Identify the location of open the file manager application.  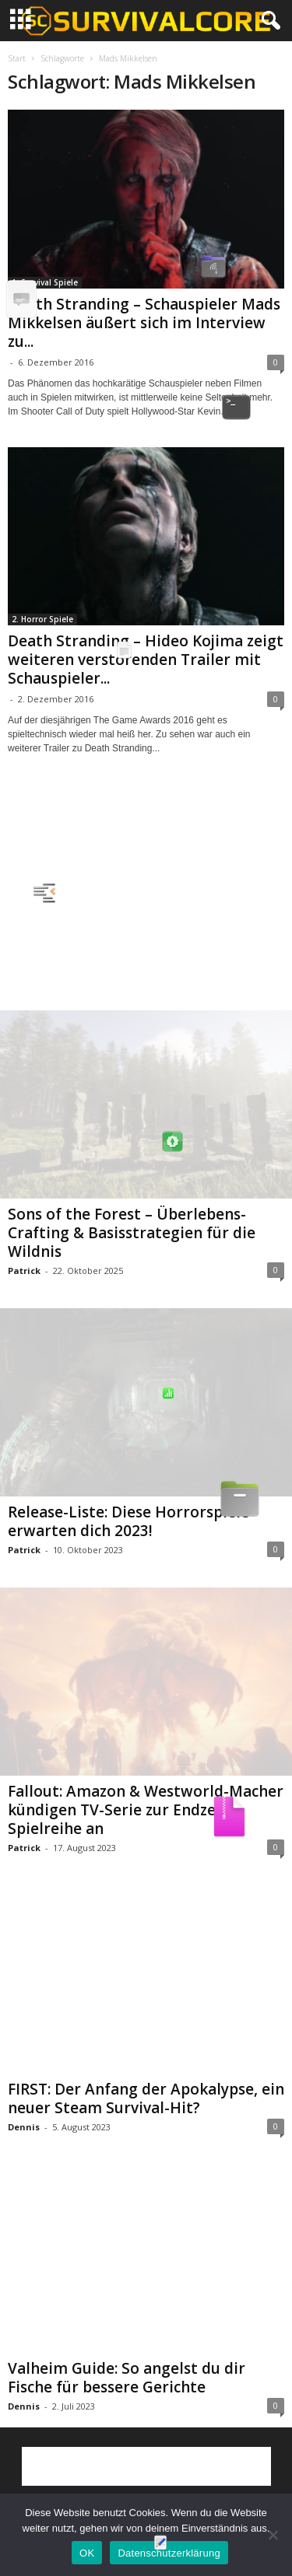
(240, 1499).